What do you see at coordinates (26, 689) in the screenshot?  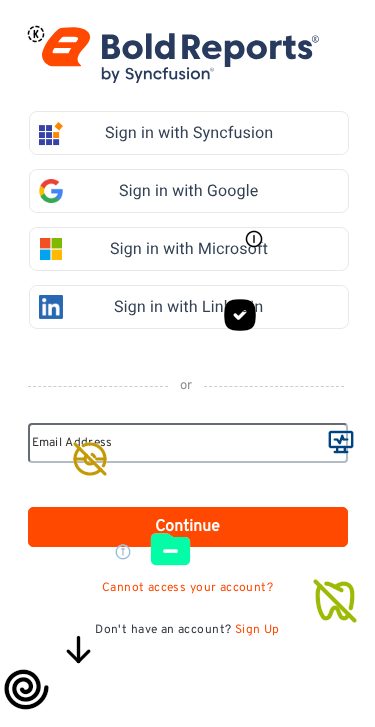 I see `indicates loading or processing in progress` at bounding box center [26, 689].